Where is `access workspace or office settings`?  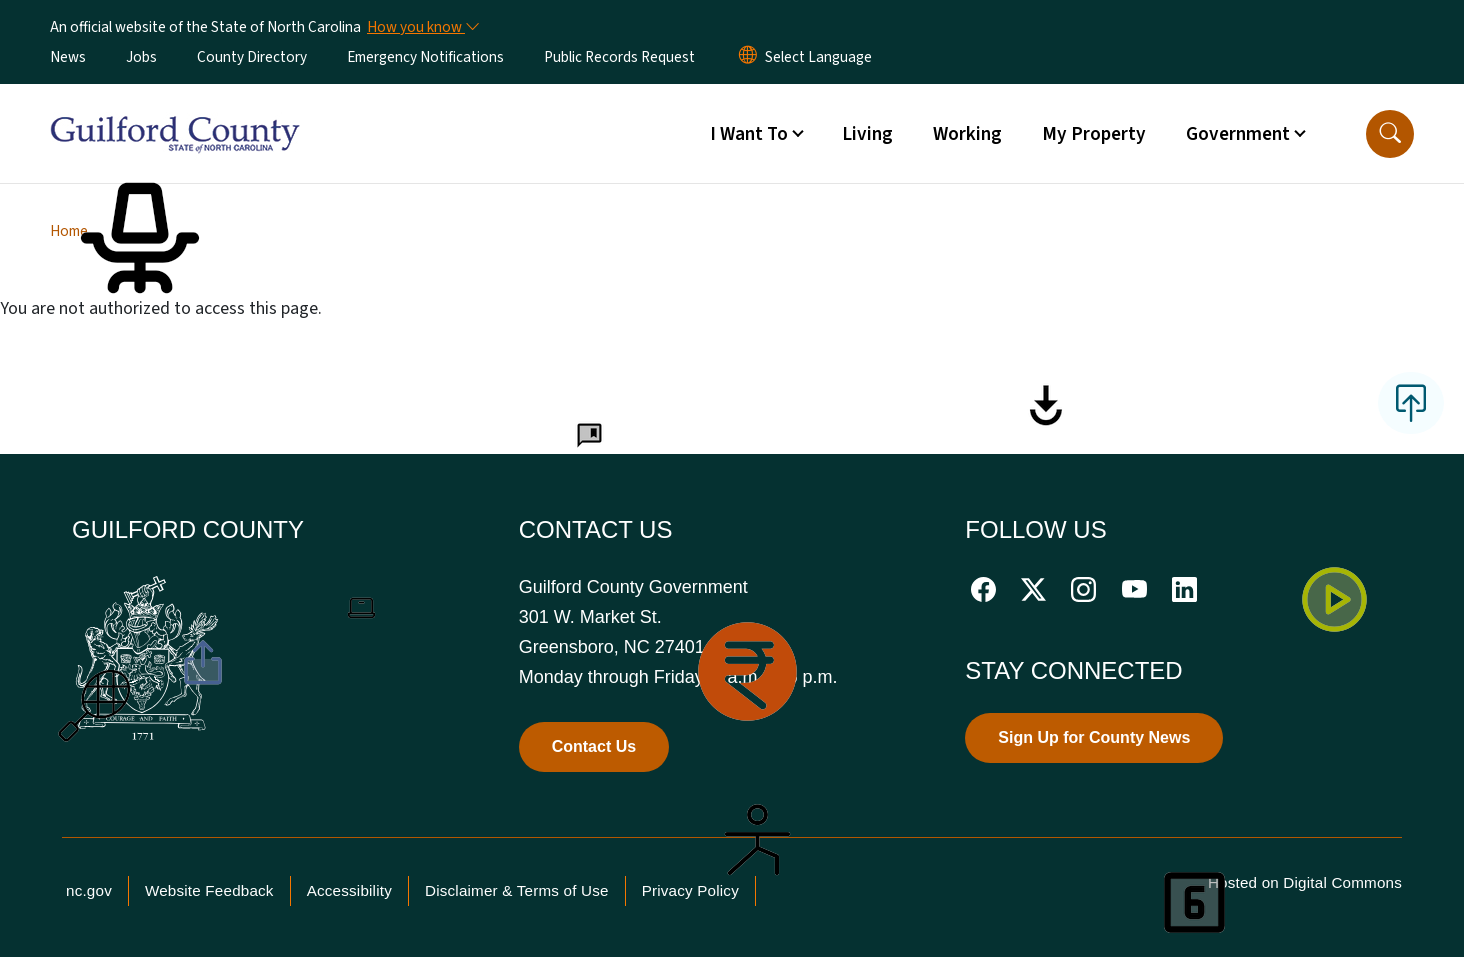 access workspace or office settings is located at coordinates (140, 238).